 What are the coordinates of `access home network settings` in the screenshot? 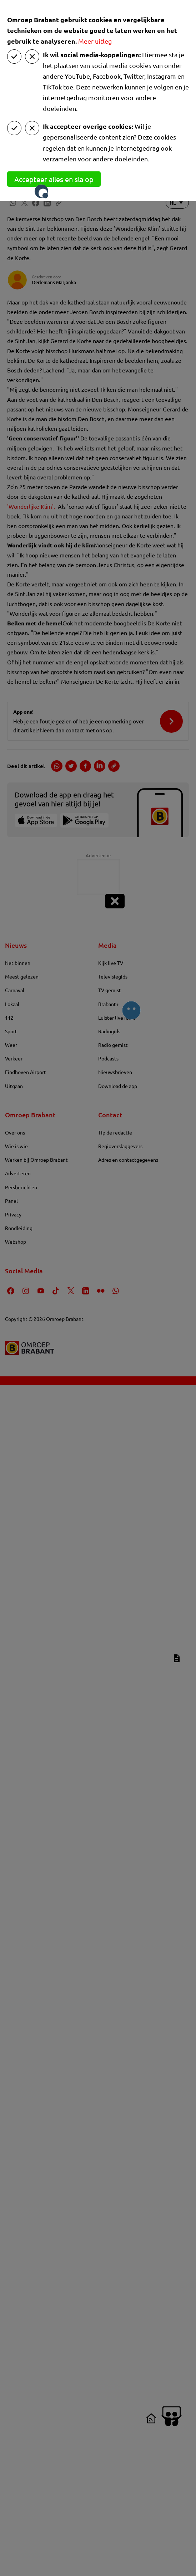 It's located at (151, 2419).